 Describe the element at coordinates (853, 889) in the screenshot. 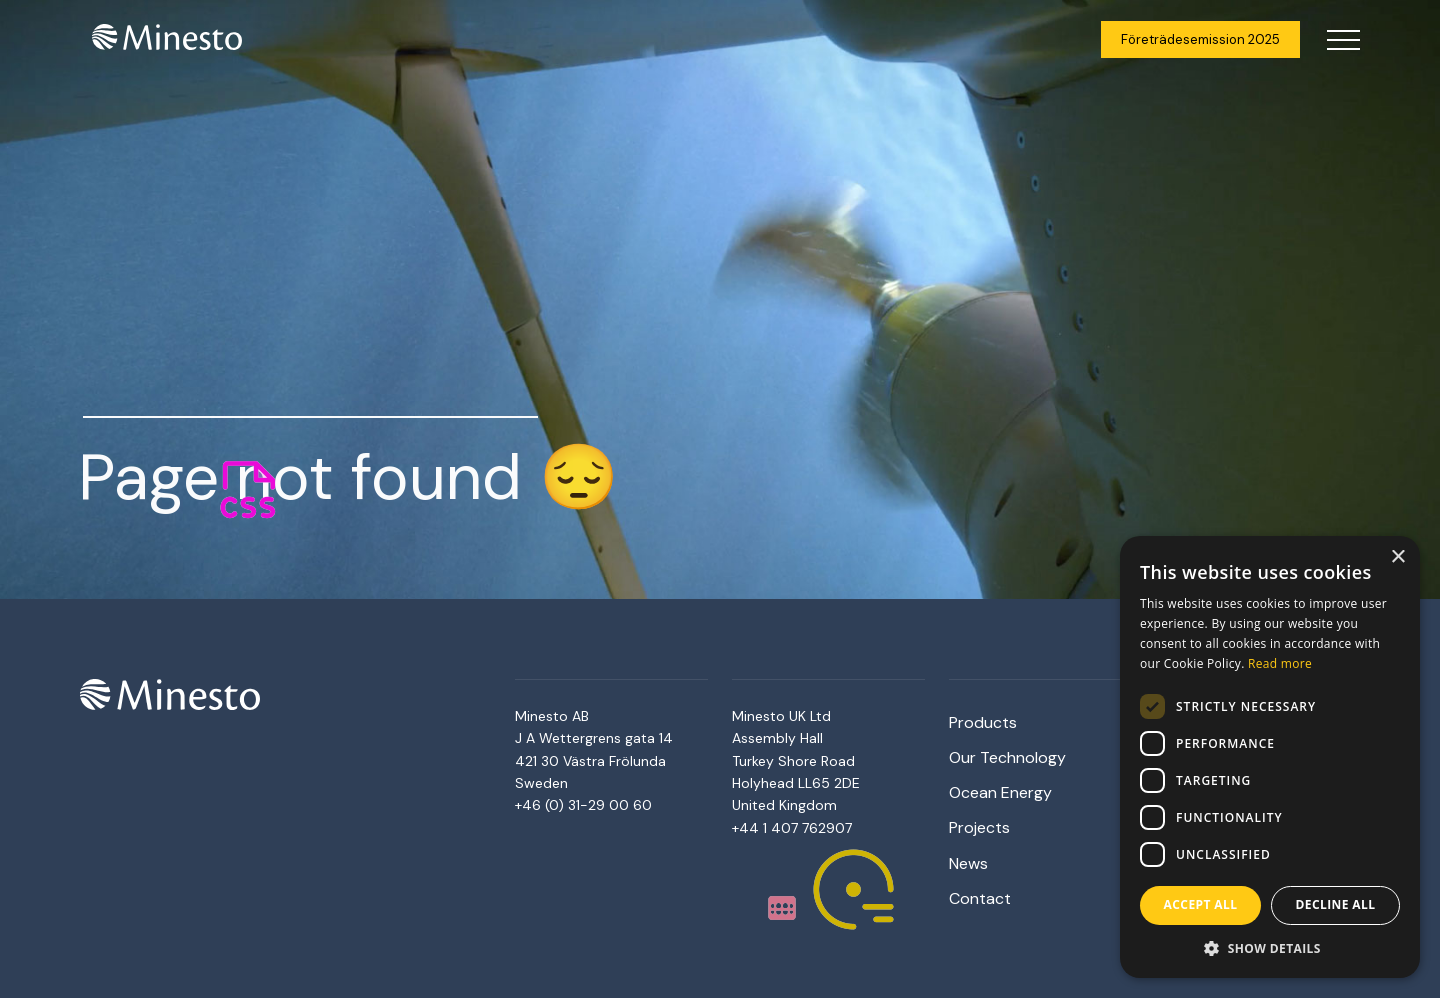

I see `view issue tracking history` at that location.